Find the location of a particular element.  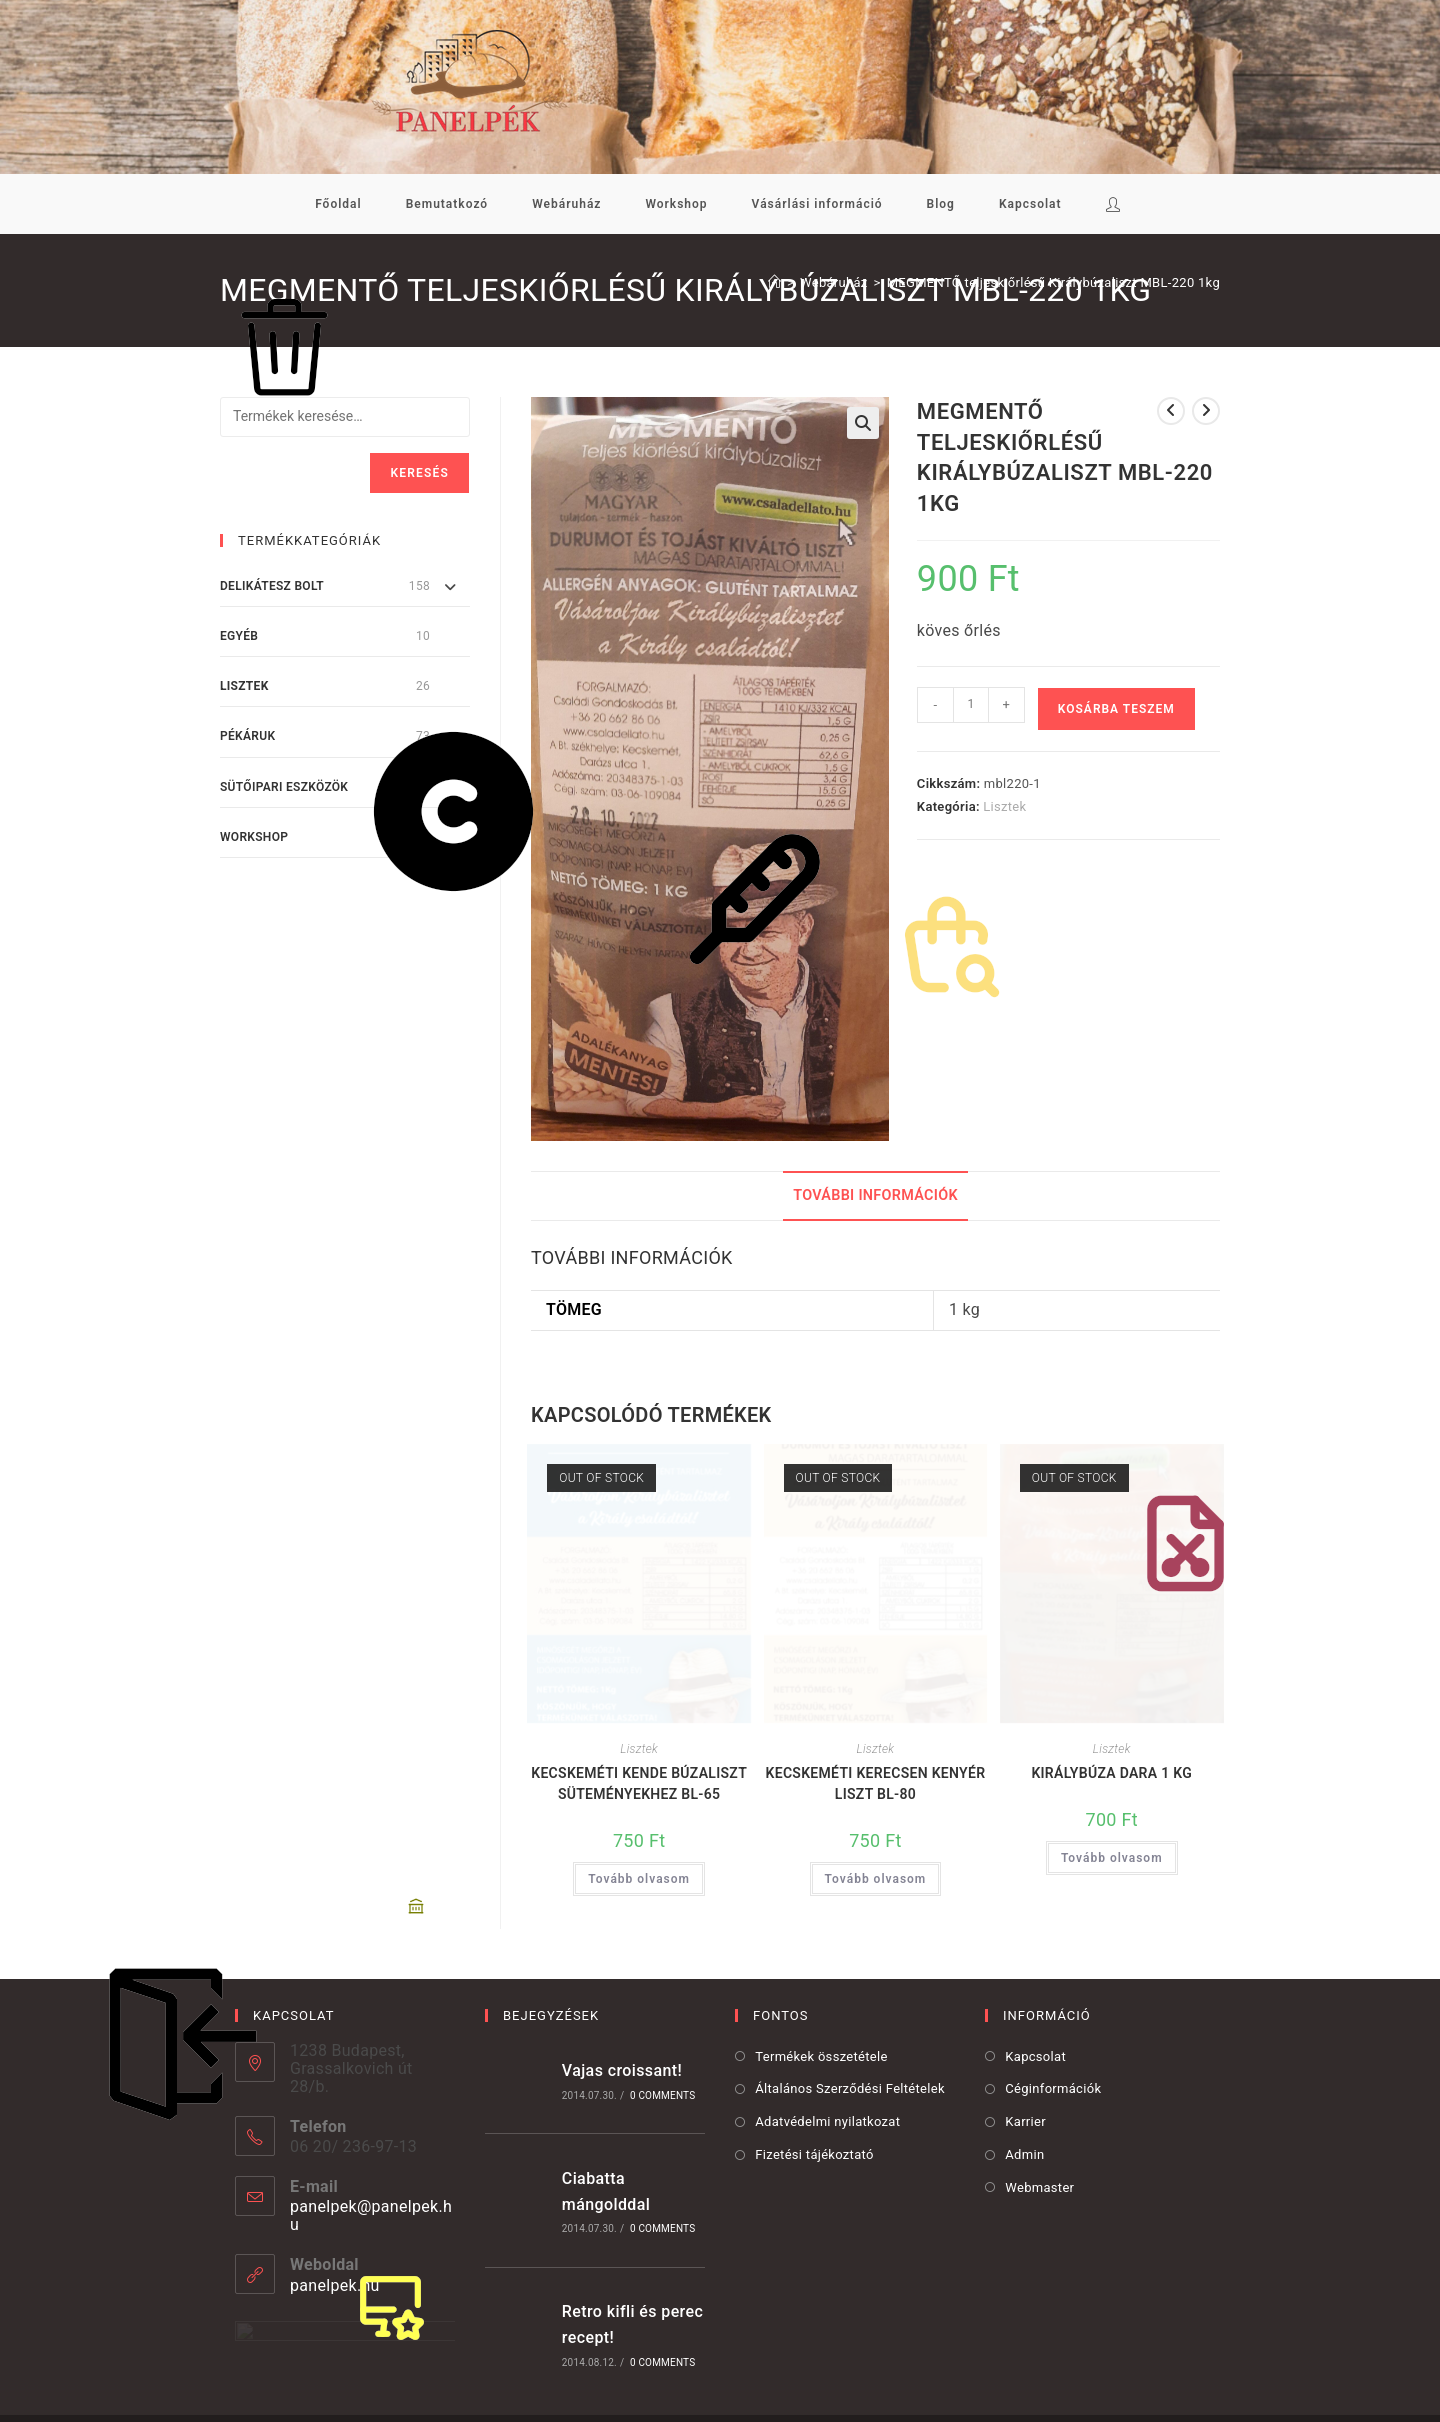

indicates copyrighted content is located at coordinates (453, 811).